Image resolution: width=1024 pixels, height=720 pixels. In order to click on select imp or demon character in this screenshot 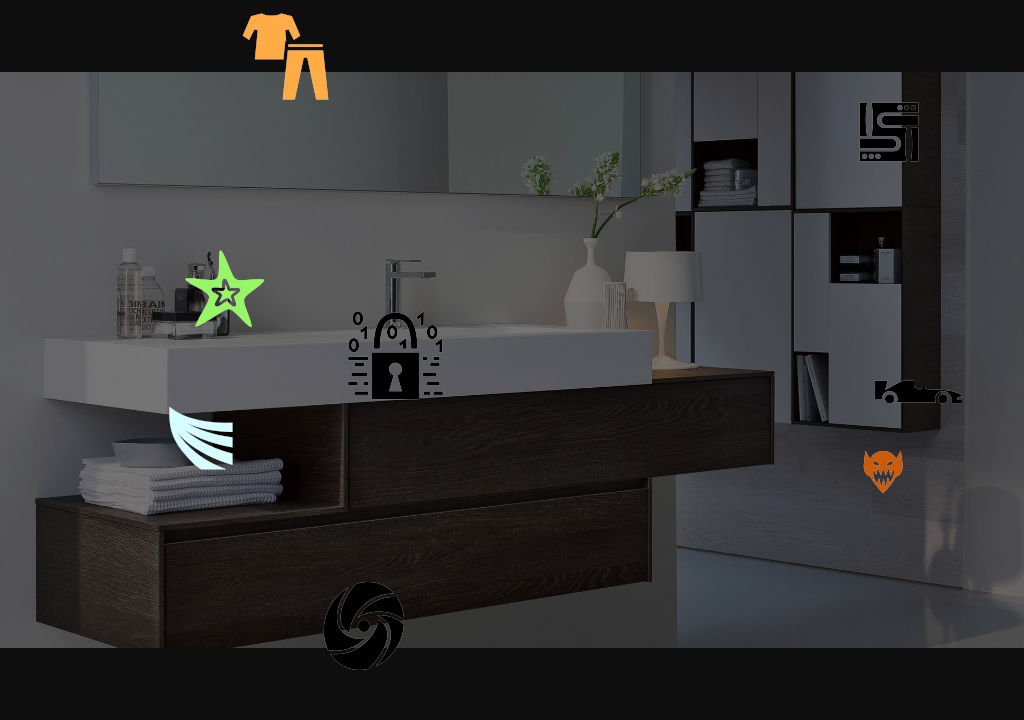, I will do `click(883, 472)`.